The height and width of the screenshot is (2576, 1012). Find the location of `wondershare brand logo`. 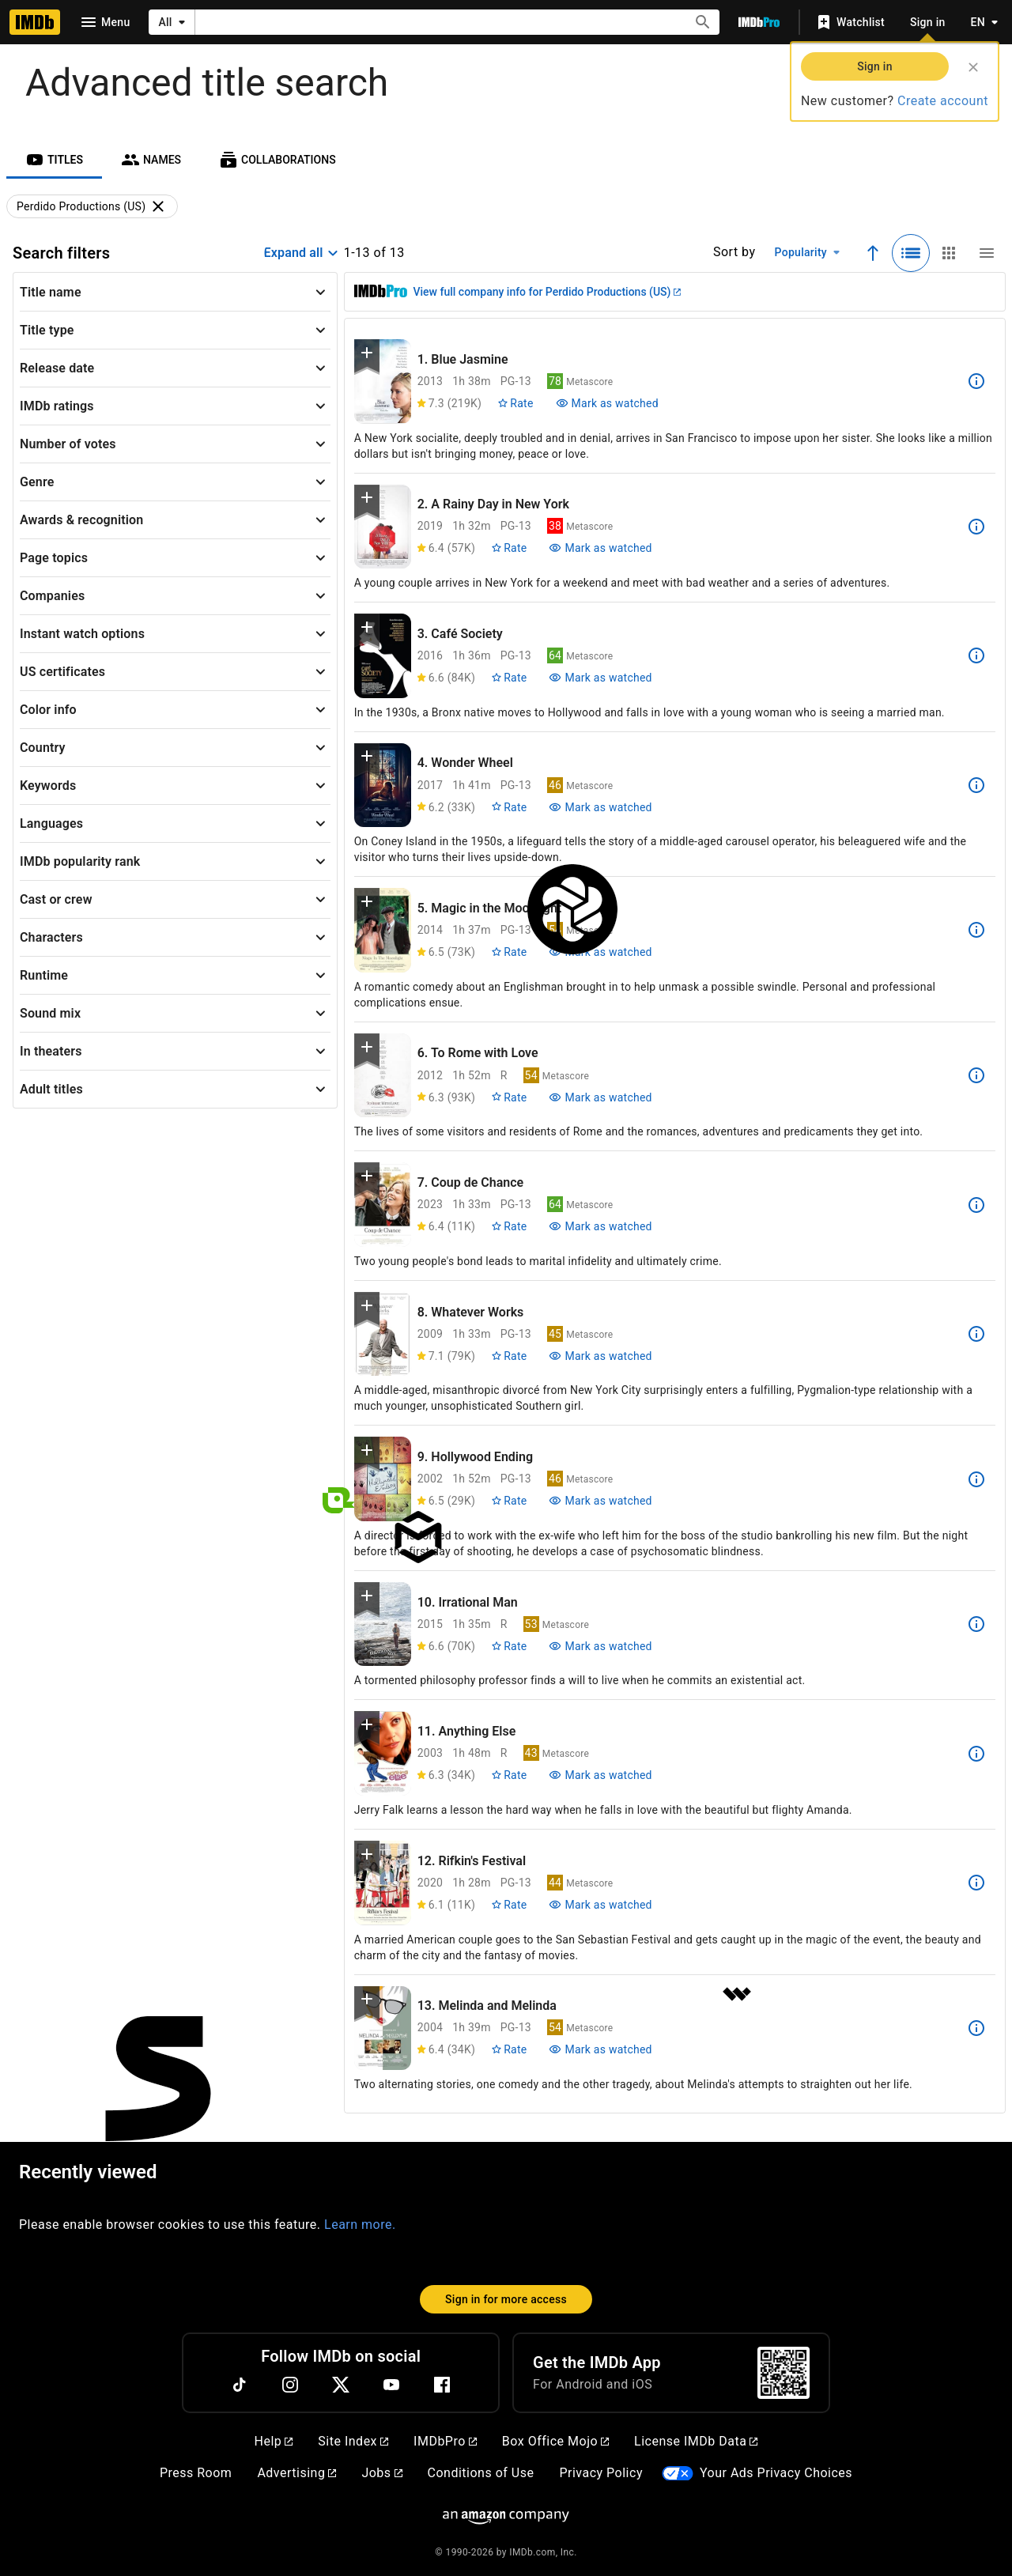

wondershare brand logo is located at coordinates (737, 1994).